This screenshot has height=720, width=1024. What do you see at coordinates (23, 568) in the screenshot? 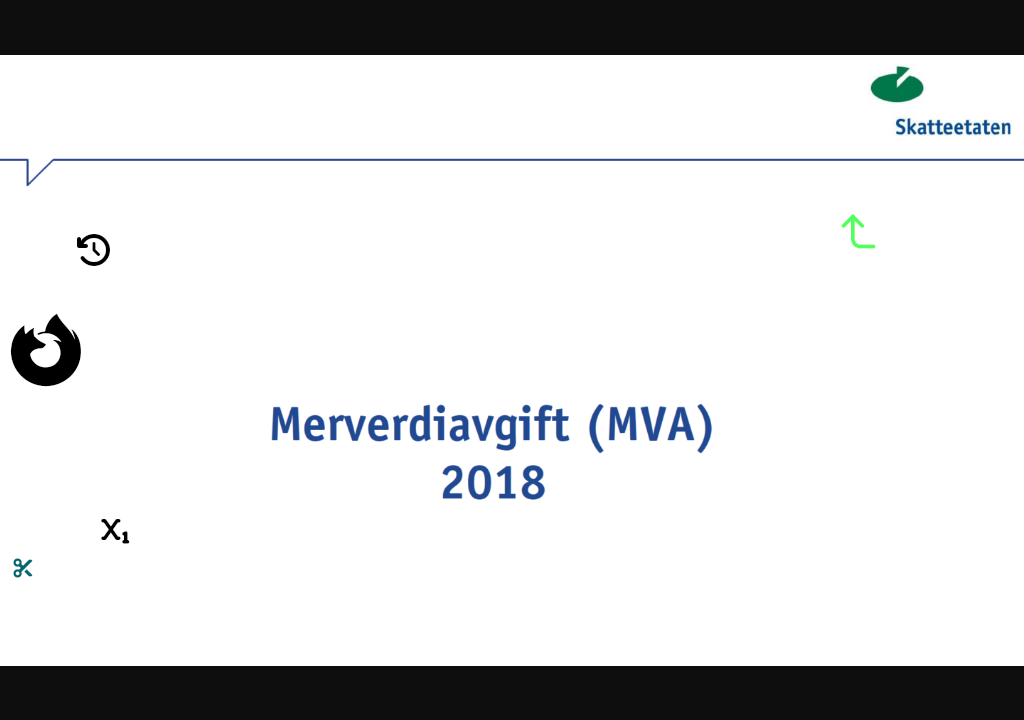
I see `cut selected content` at bounding box center [23, 568].